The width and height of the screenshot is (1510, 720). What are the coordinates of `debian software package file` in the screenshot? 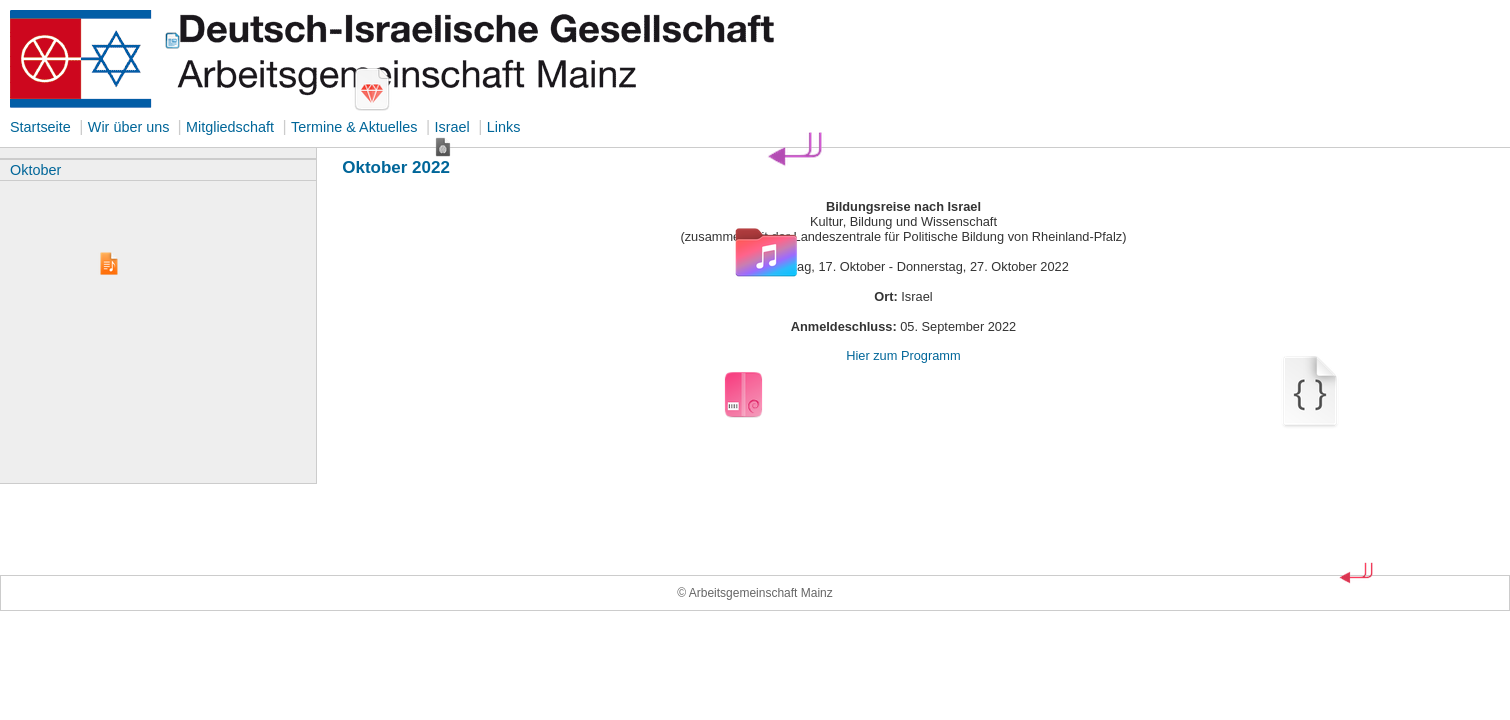 It's located at (743, 394).